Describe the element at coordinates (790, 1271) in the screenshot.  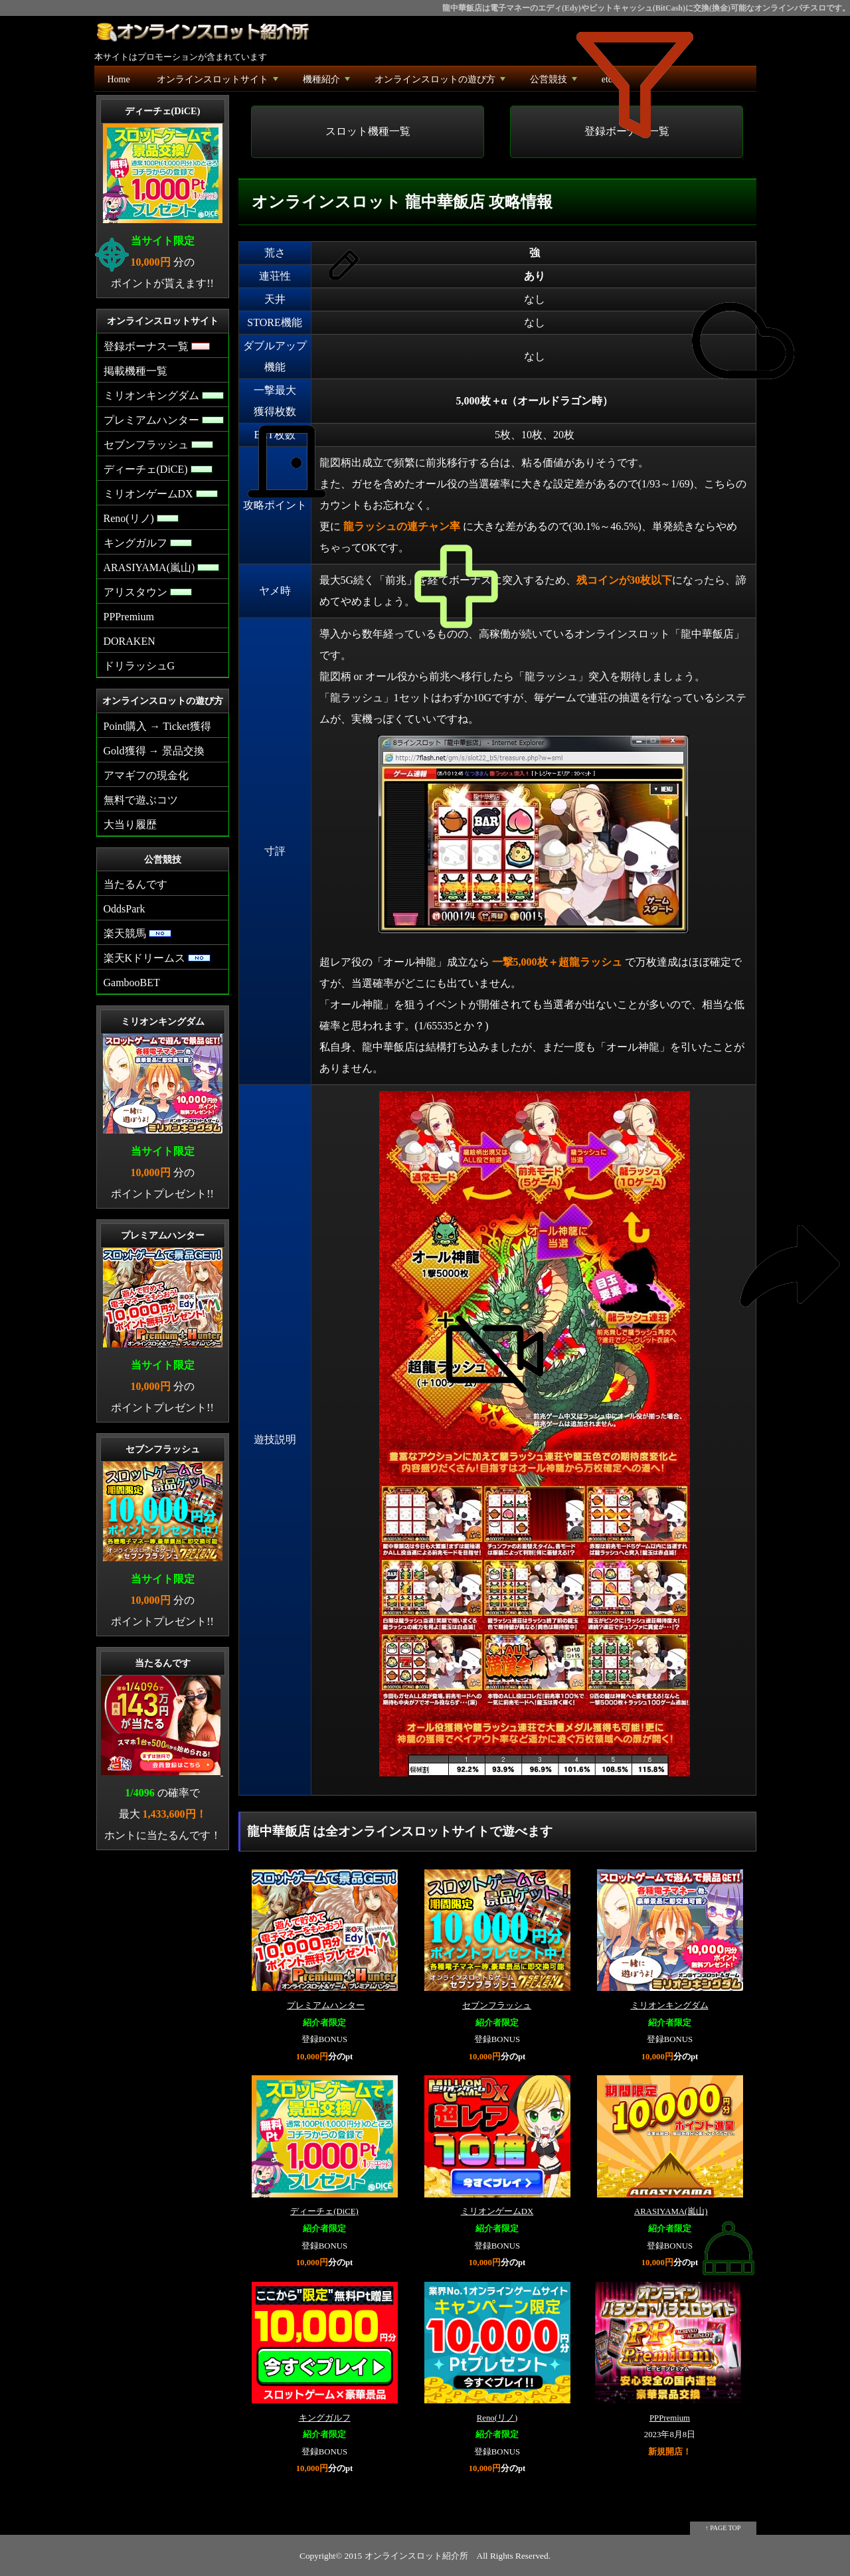
I see `share content with others` at that location.